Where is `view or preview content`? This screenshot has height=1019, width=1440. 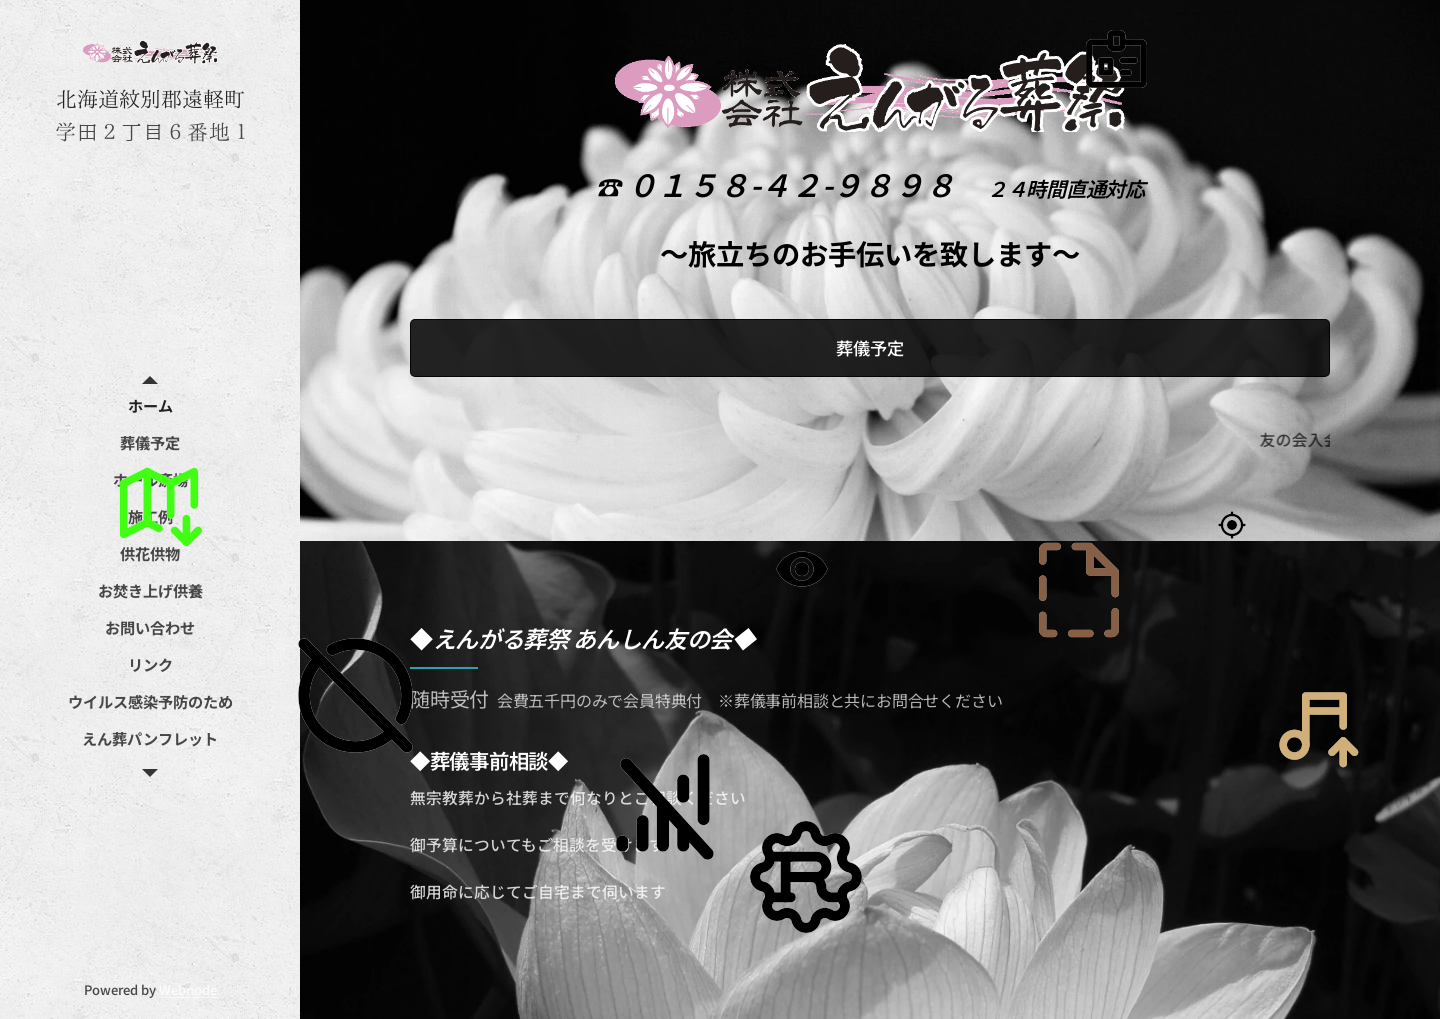
view or preview content is located at coordinates (802, 569).